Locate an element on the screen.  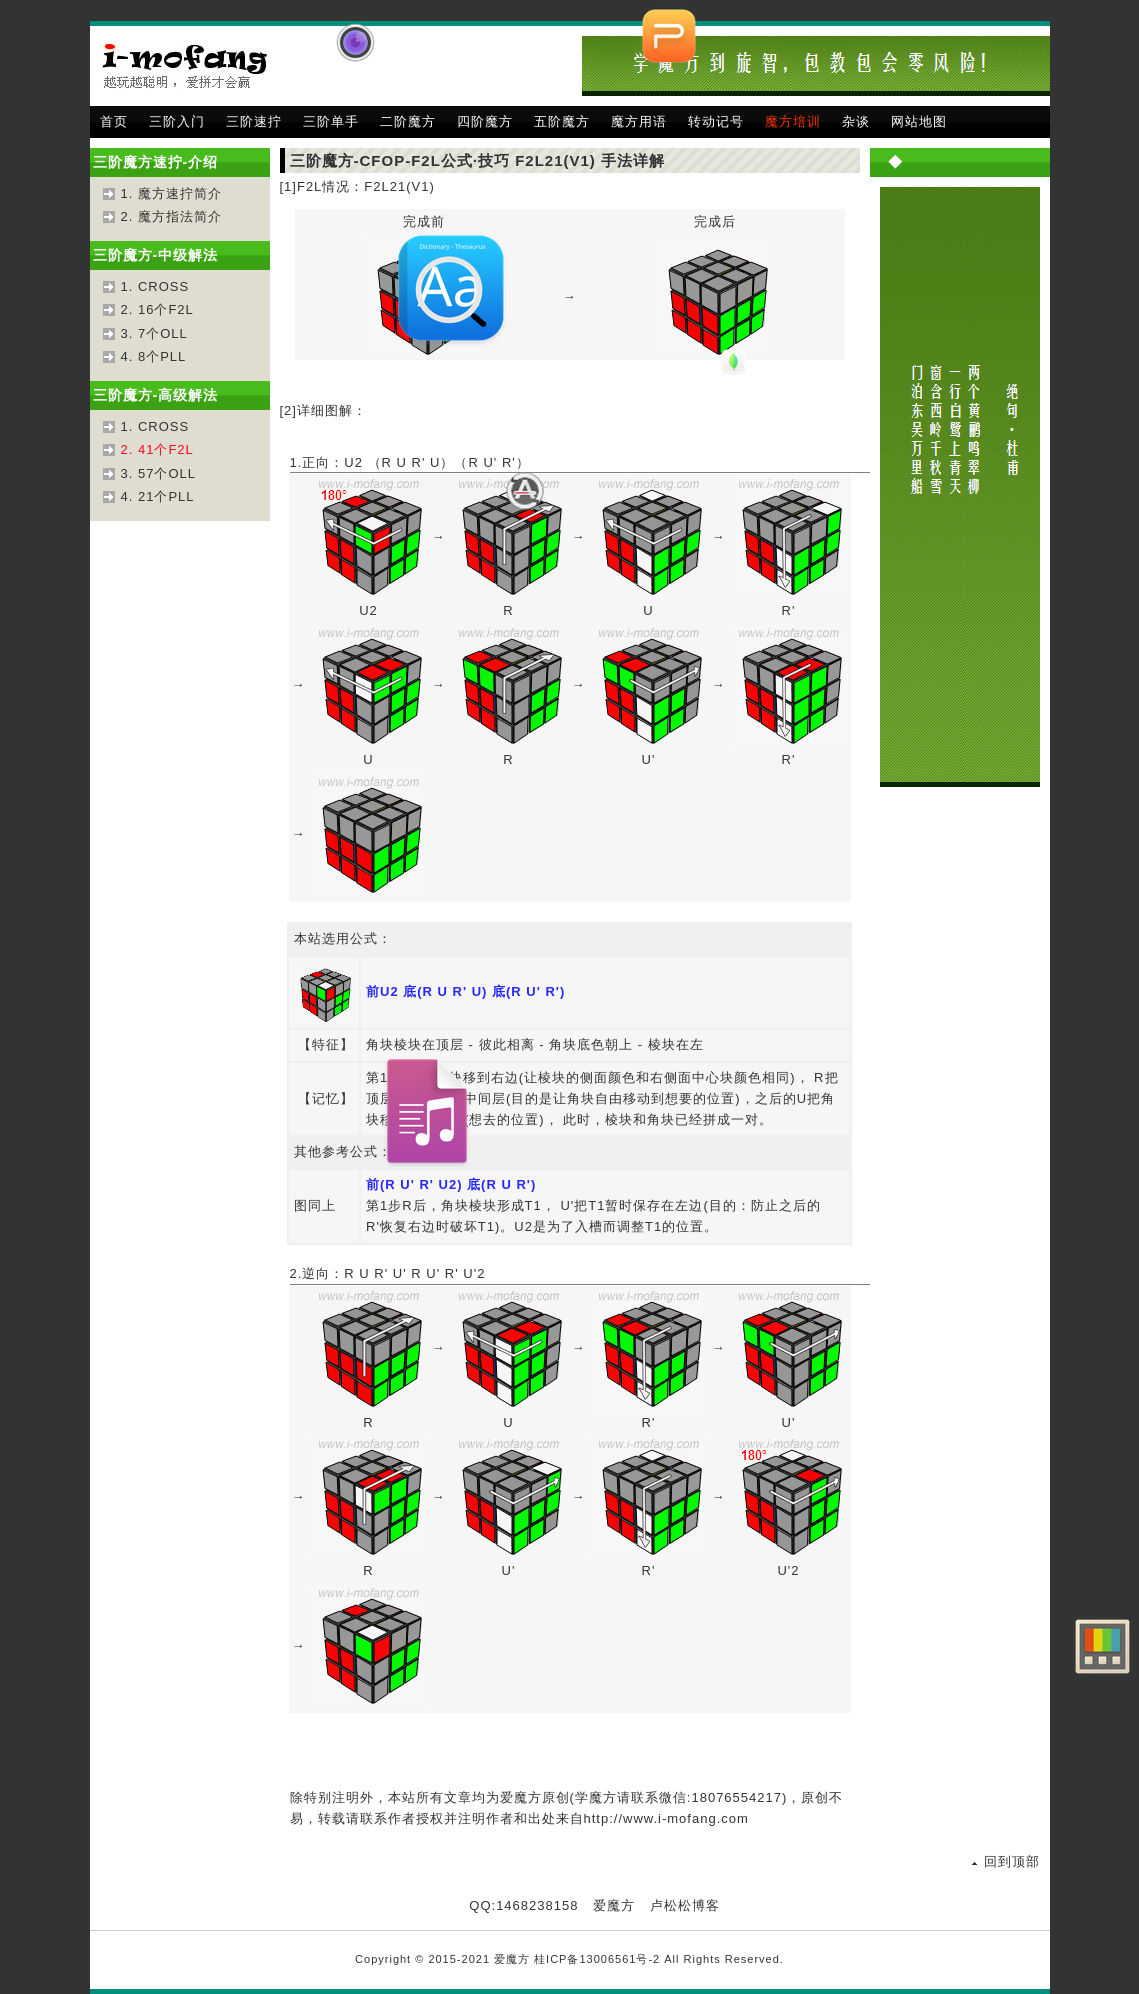
open eudic dictionary app is located at coordinates (451, 288).